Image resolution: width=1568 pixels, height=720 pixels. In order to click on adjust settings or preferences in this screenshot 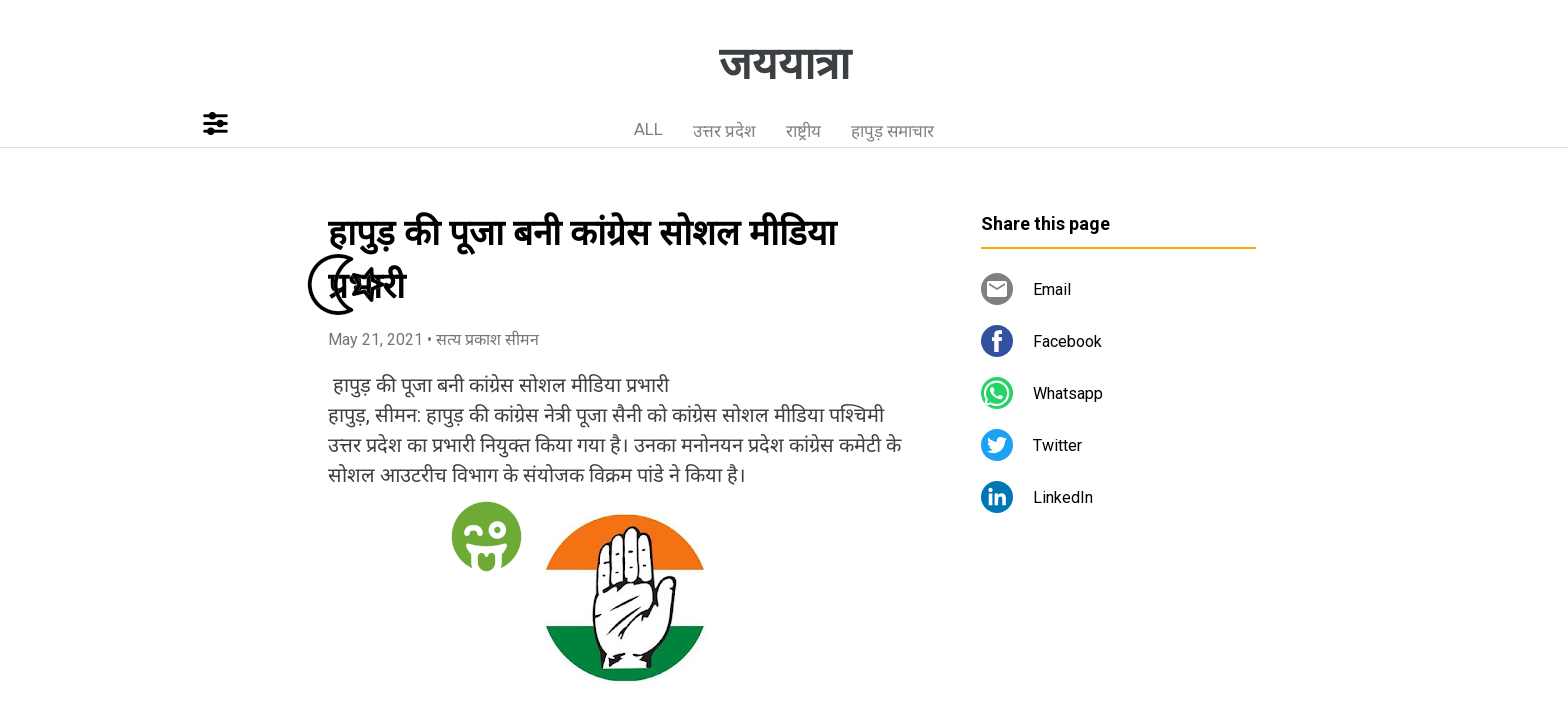, I will do `click(215, 123)`.